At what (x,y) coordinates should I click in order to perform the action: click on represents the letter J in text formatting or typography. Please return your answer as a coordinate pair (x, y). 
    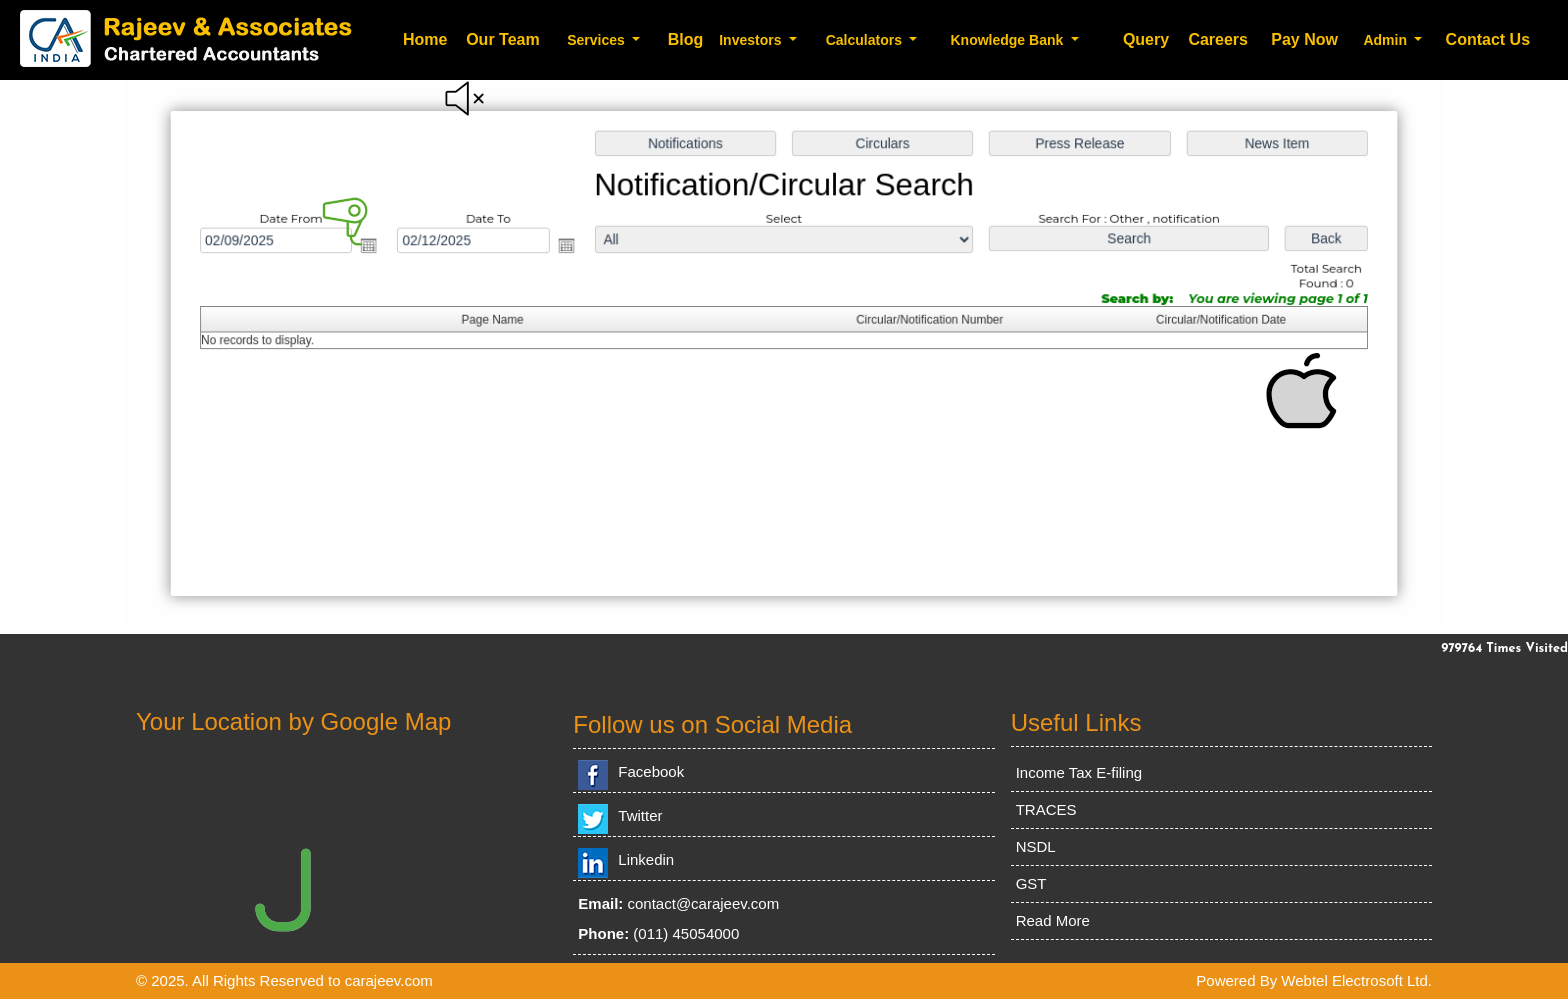
    Looking at the image, I should click on (283, 890).